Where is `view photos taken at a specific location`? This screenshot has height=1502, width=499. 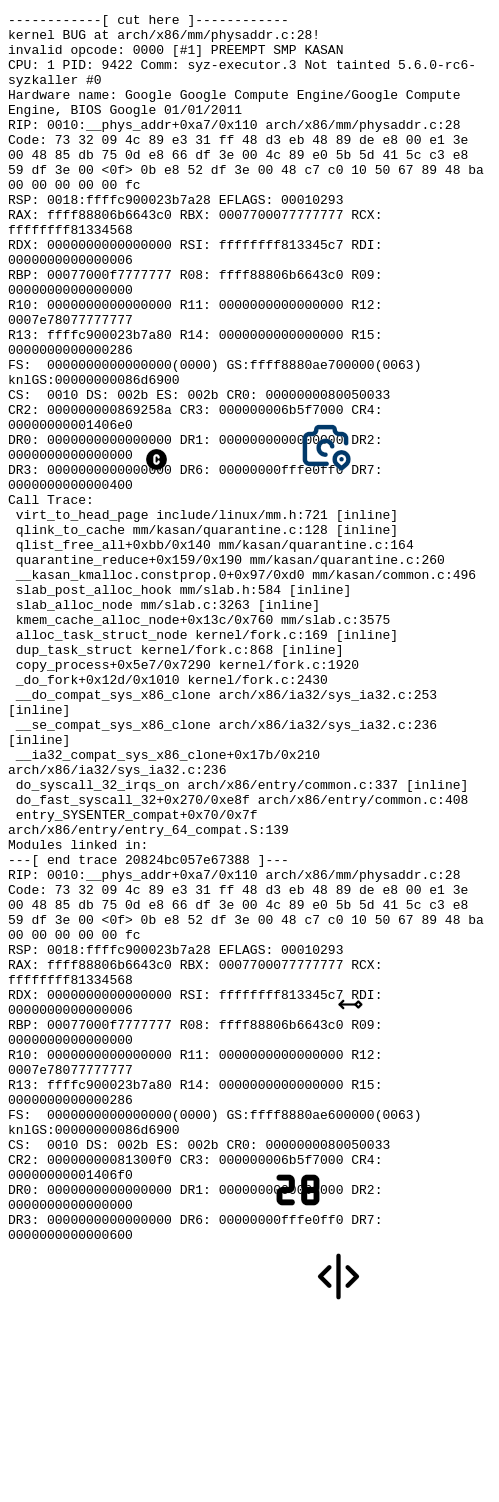 view photos taken at a specific location is located at coordinates (325, 445).